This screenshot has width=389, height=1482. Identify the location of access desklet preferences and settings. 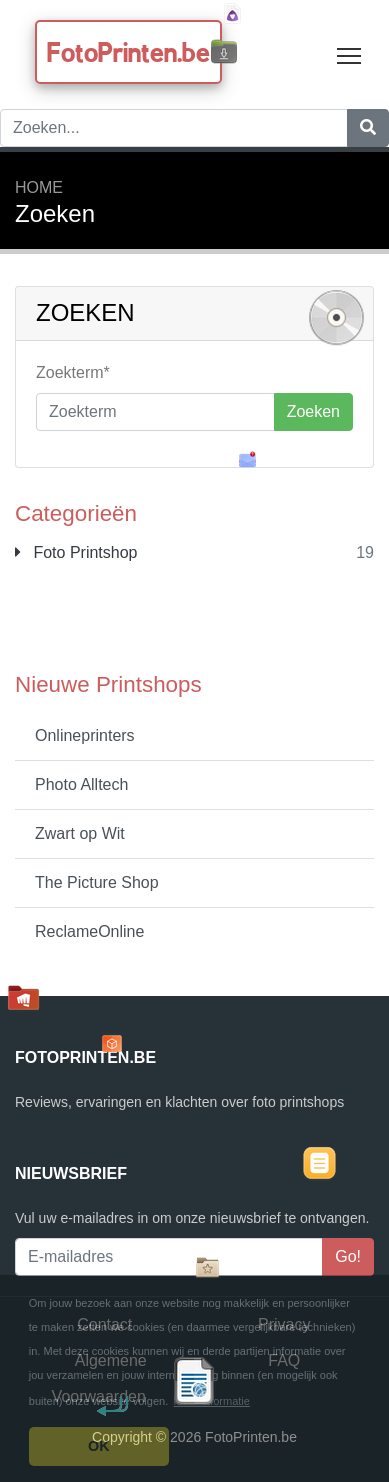
(319, 1163).